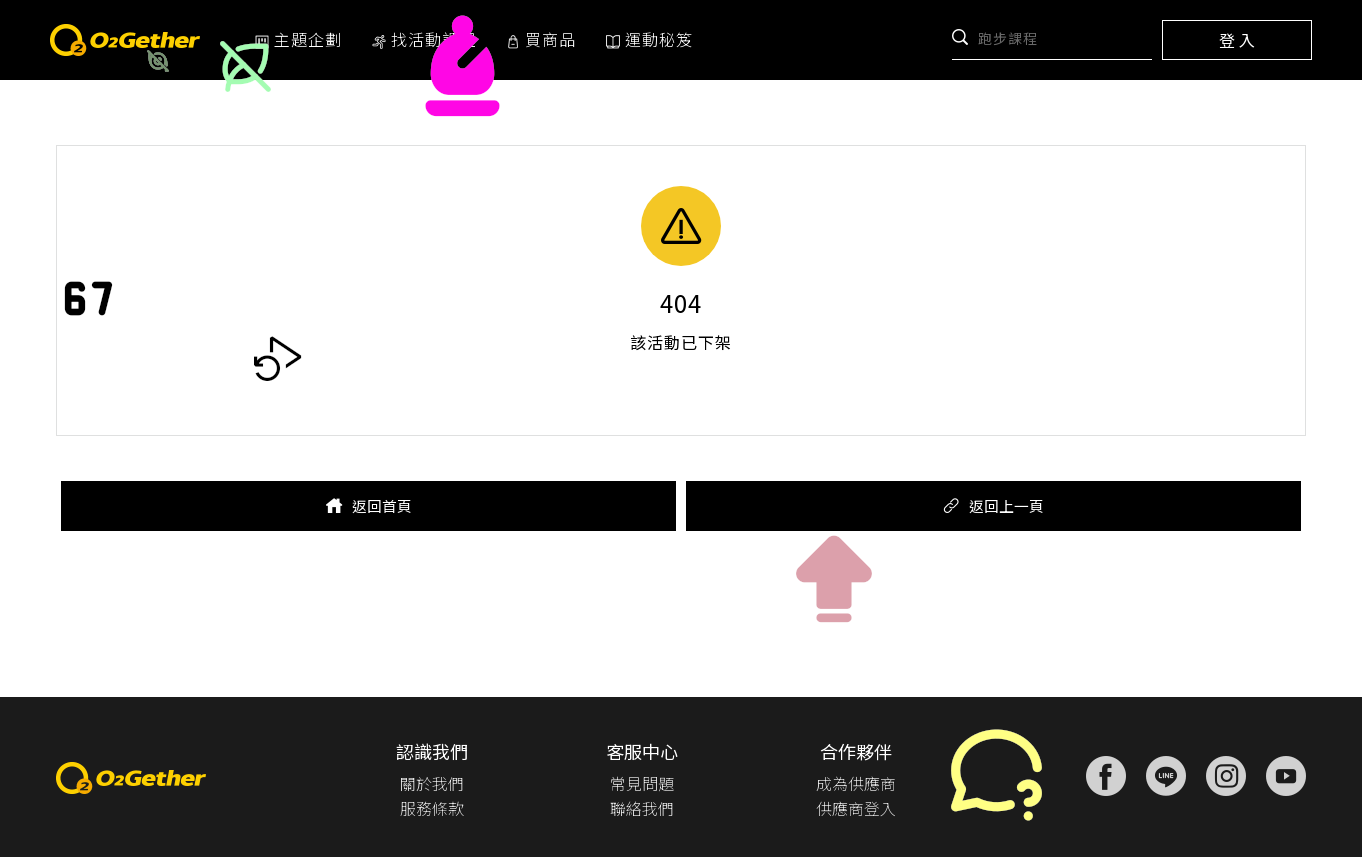 This screenshot has height=857, width=1362. I want to click on disable storm alerts, so click(158, 61).